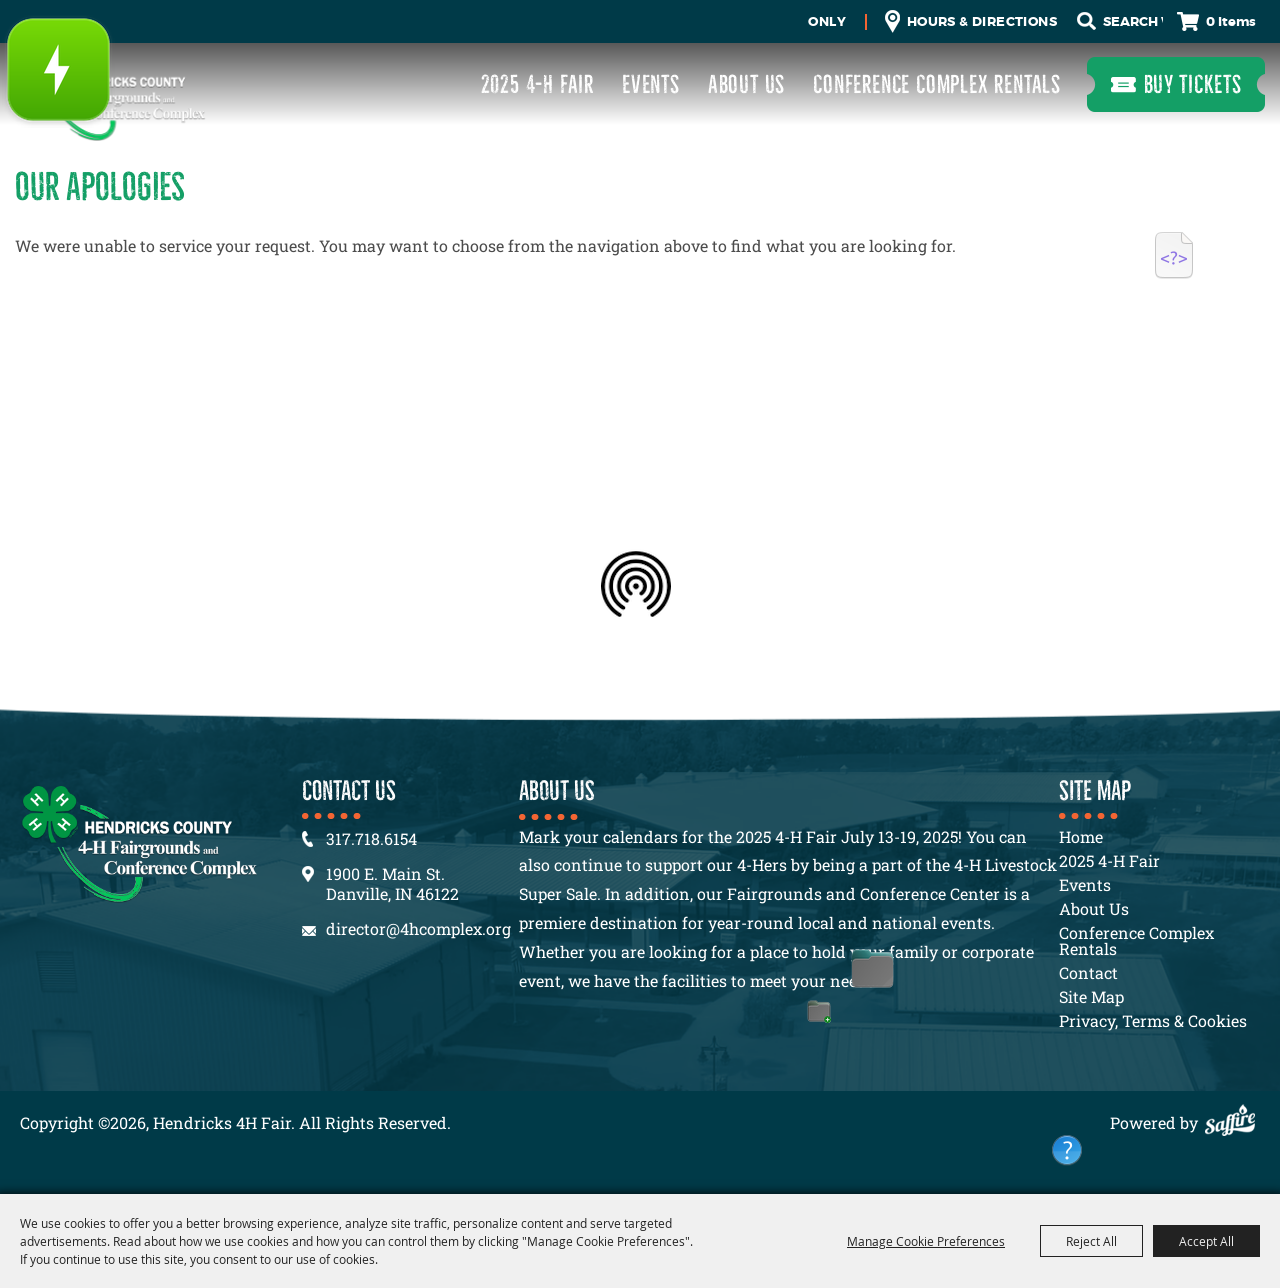 The image size is (1280, 1288). I want to click on access power management settings, so click(58, 71).